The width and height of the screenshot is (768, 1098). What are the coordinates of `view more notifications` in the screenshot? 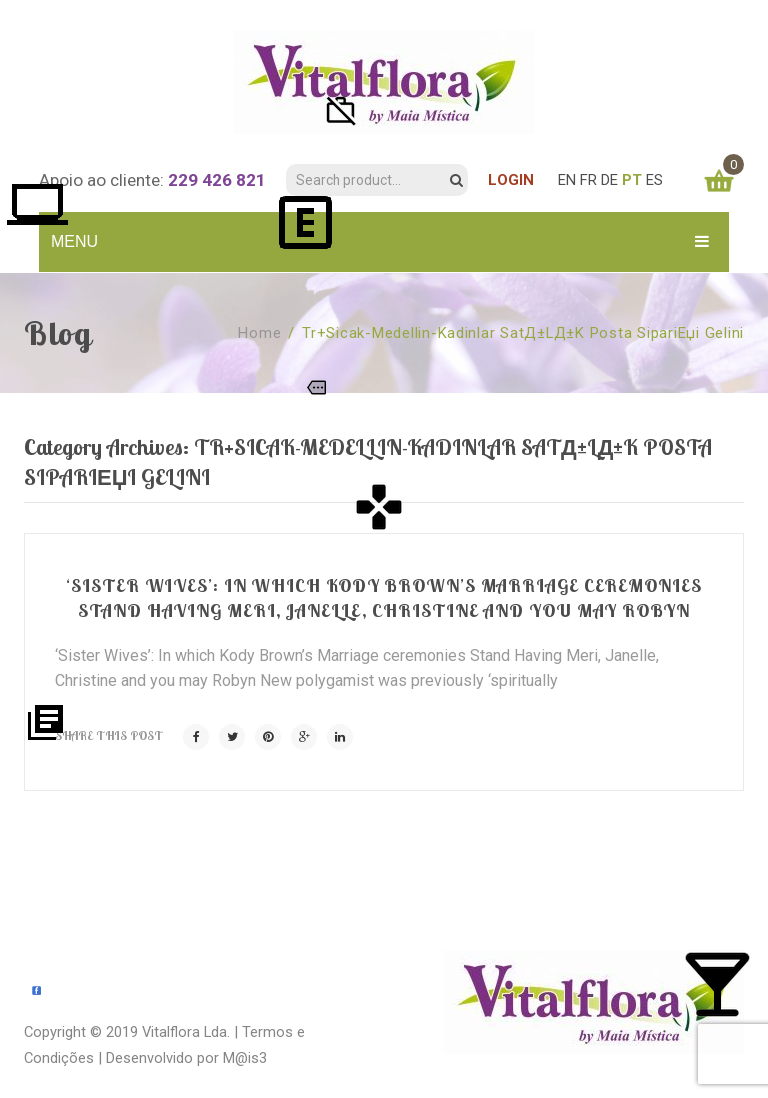 It's located at (316, 387).